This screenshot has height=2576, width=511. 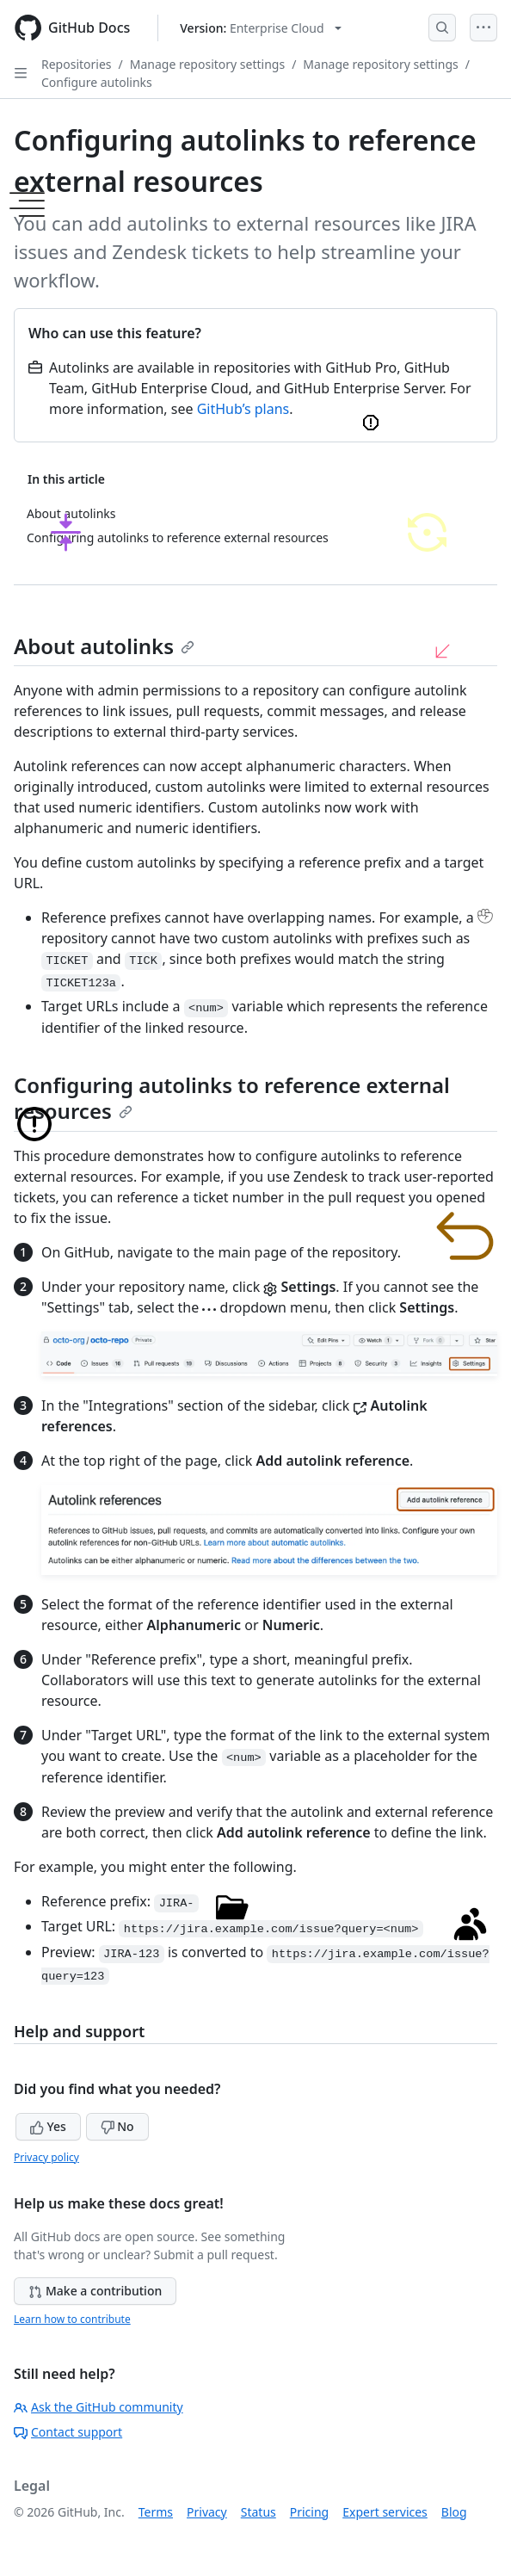 What do you see at coordinates (465, 1238) in the screenshot?
I see `undo last action` at bounding box center [465, 1238].